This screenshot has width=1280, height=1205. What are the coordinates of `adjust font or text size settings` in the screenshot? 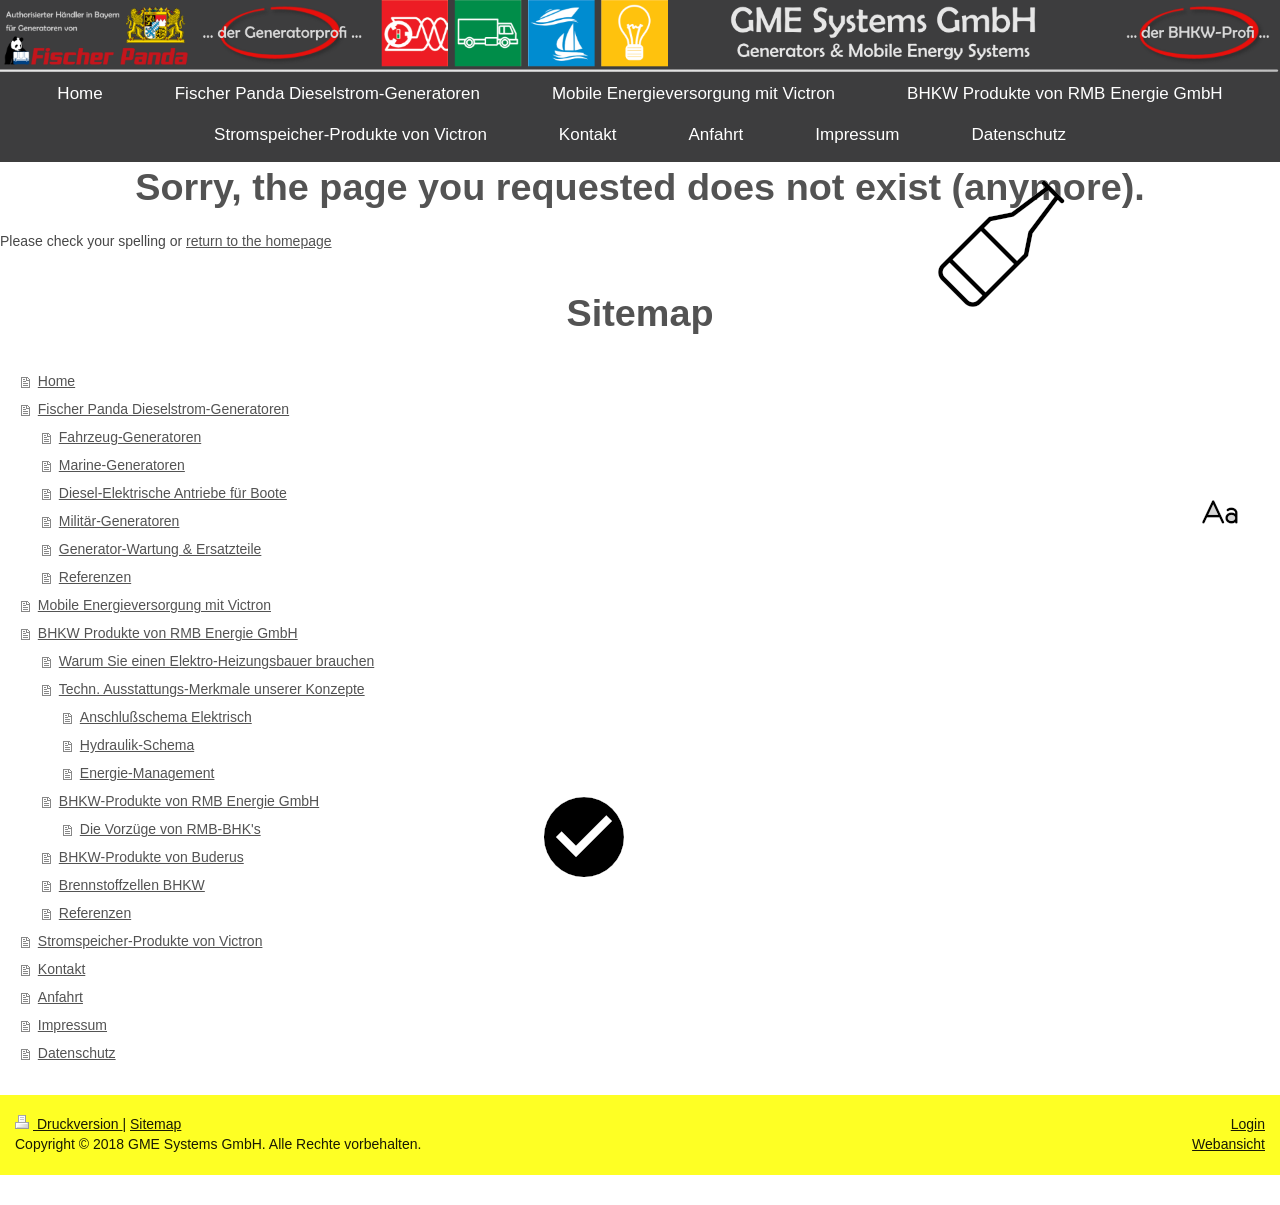 It's located at (1220, 512).